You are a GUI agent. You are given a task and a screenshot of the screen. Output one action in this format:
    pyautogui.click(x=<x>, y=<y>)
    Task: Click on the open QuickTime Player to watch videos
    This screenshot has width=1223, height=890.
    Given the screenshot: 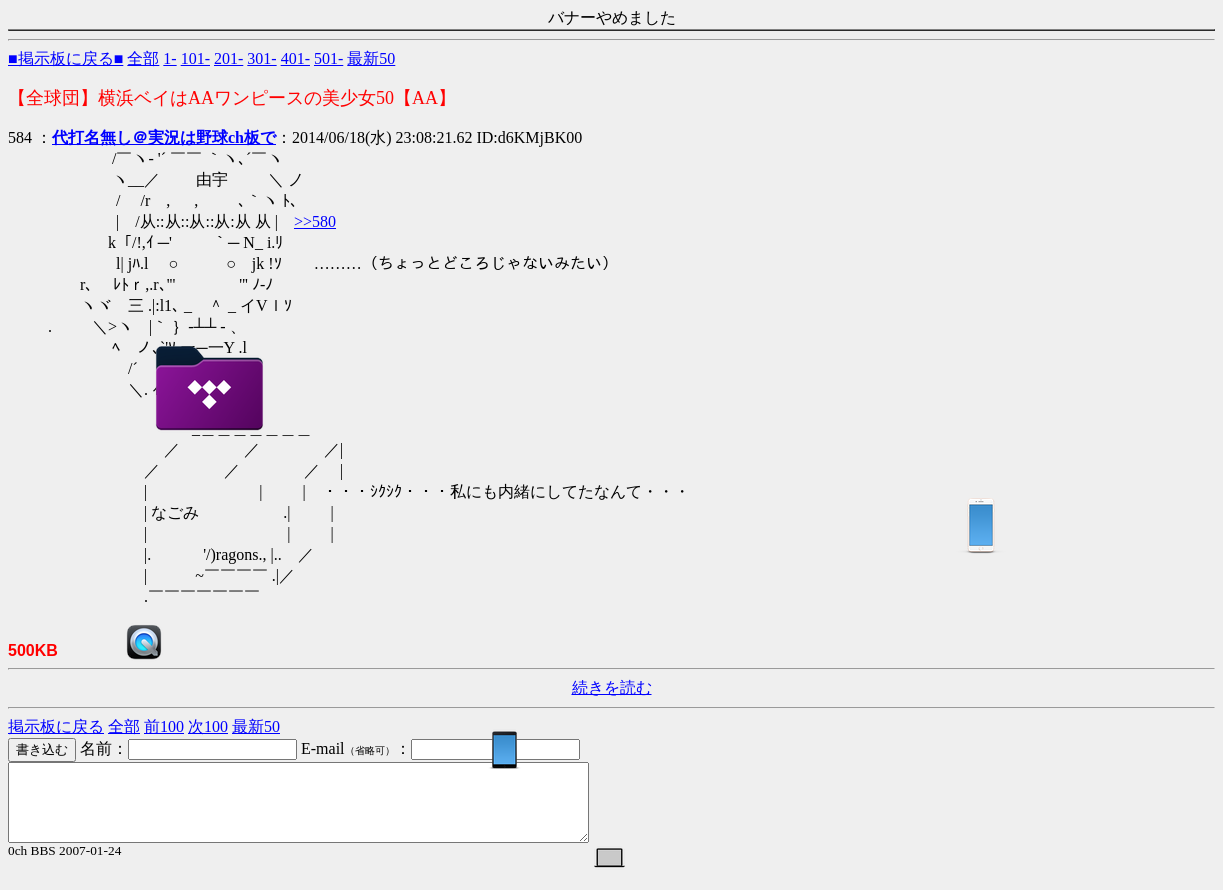 What is the action you would take?
    pyautogui.click(x=144, y=642)
    